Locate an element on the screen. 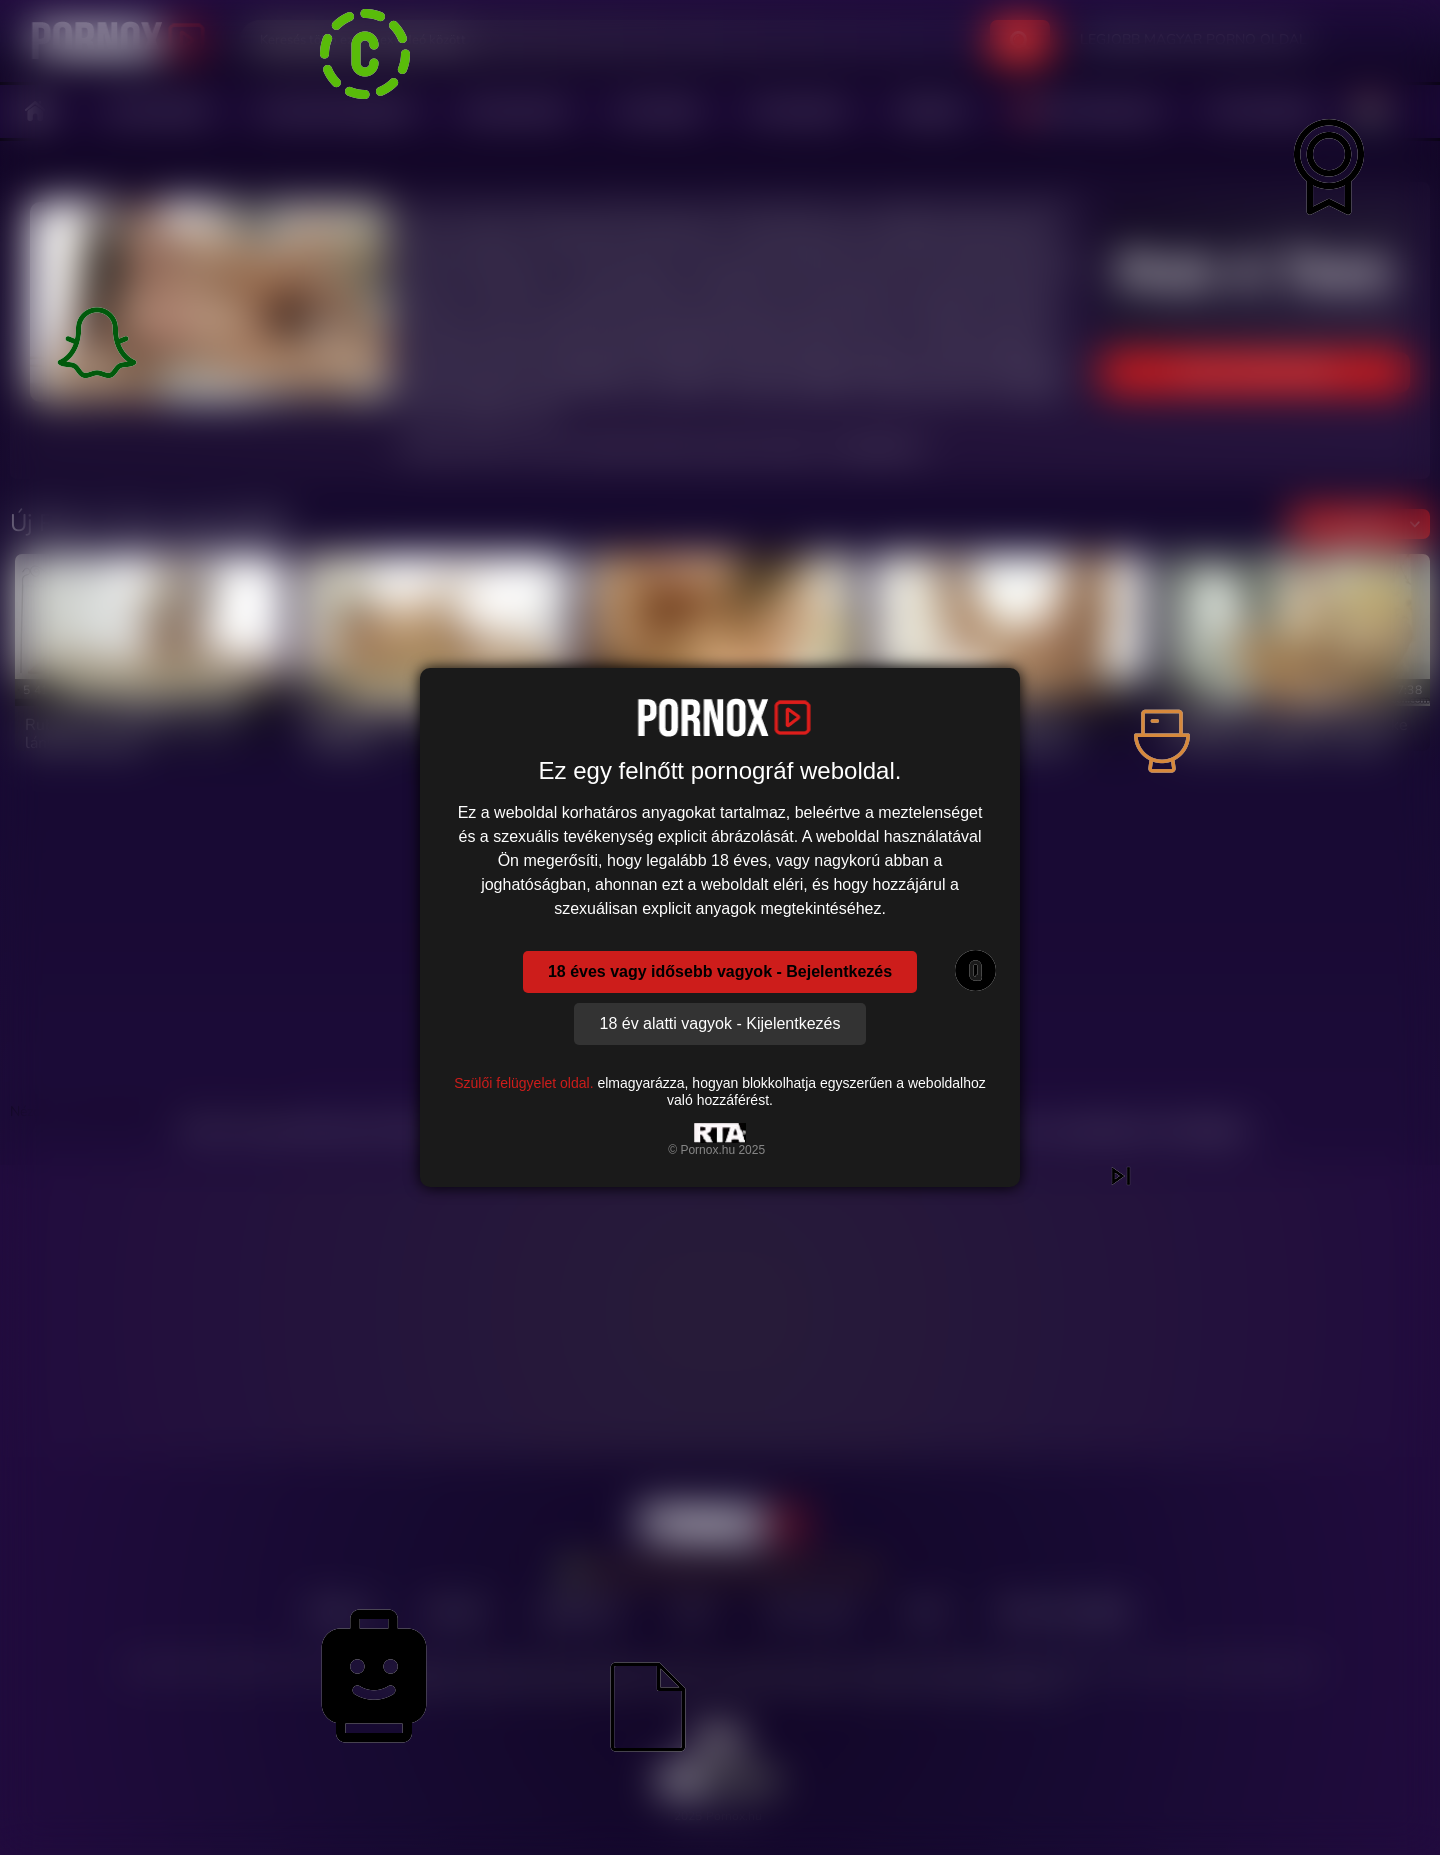  view achievements or awards is located at coordinates (1329, 167).